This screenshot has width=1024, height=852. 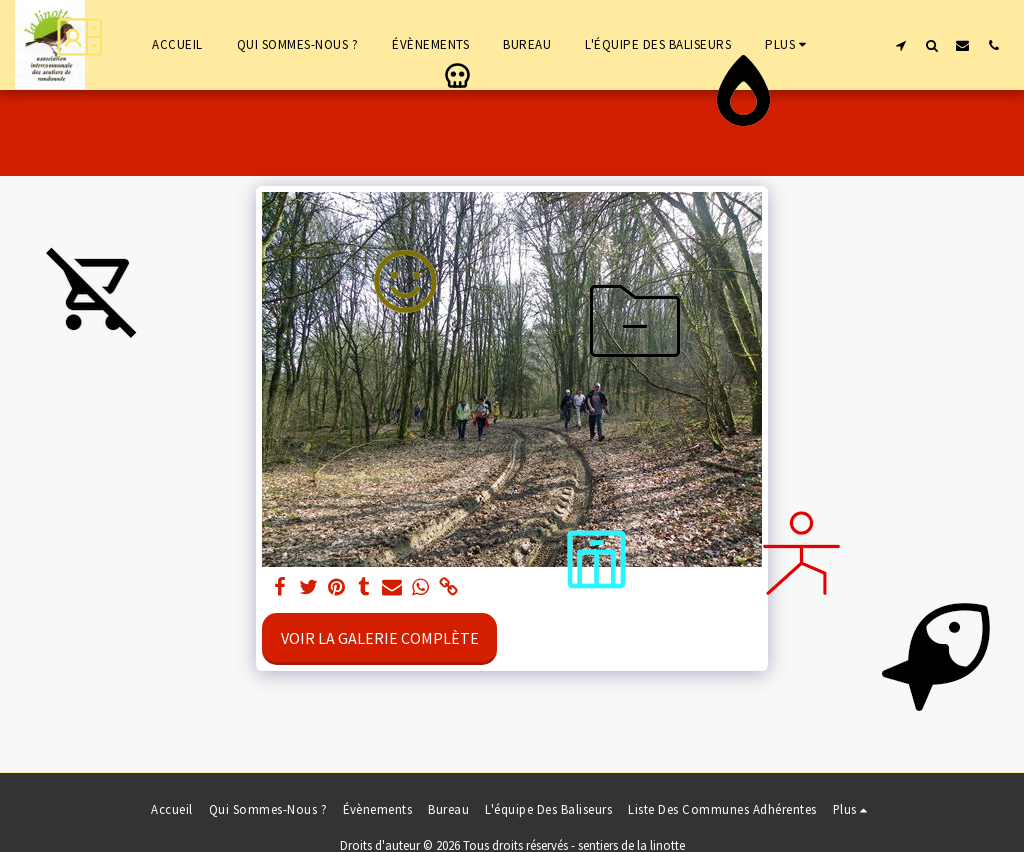 I want to click on remove item from shopping cart, so click(x=93, y=290).